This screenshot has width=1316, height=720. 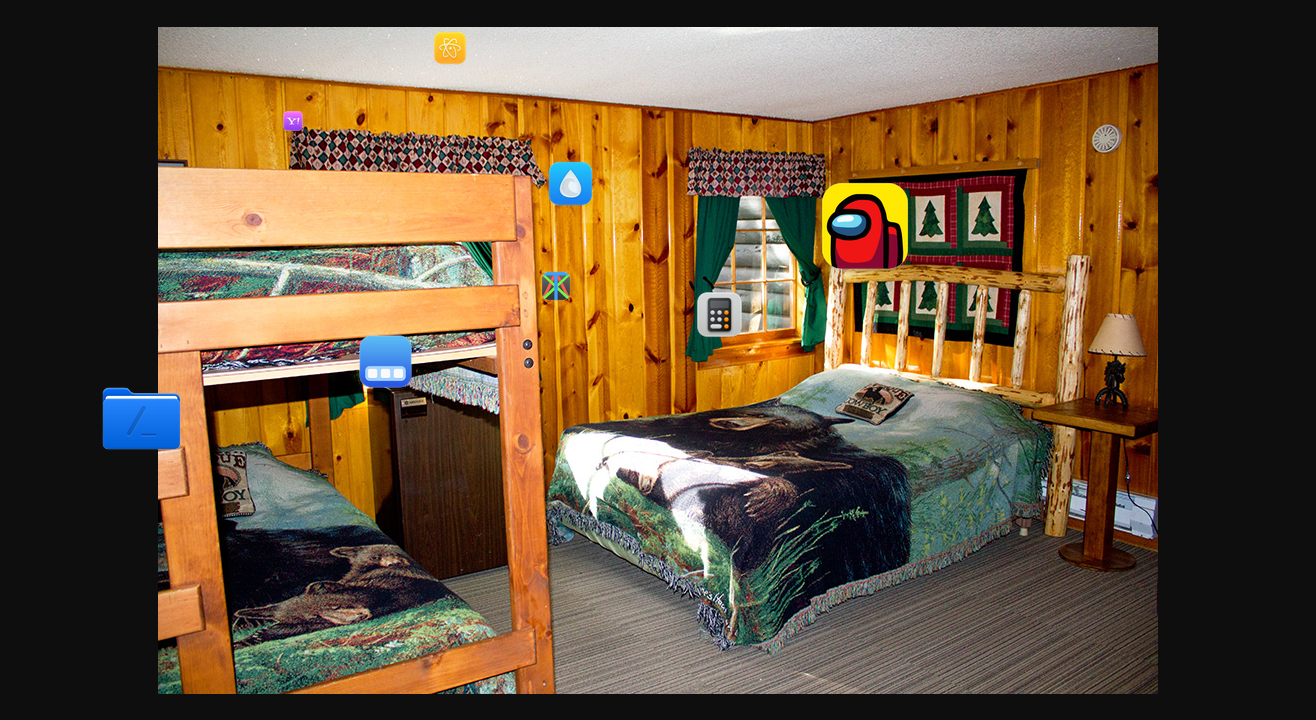 I want to click on open the calculator app, so click(x=719, y=314).